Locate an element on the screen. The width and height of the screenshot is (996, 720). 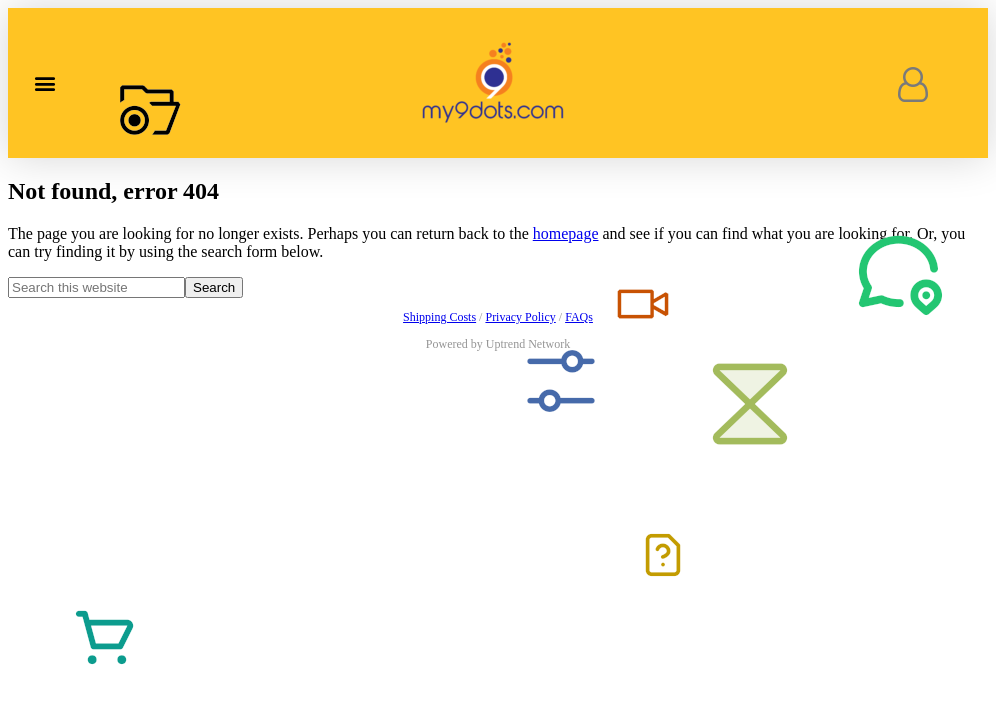
pin a conversation to a location is located at coordinates (898, 271).